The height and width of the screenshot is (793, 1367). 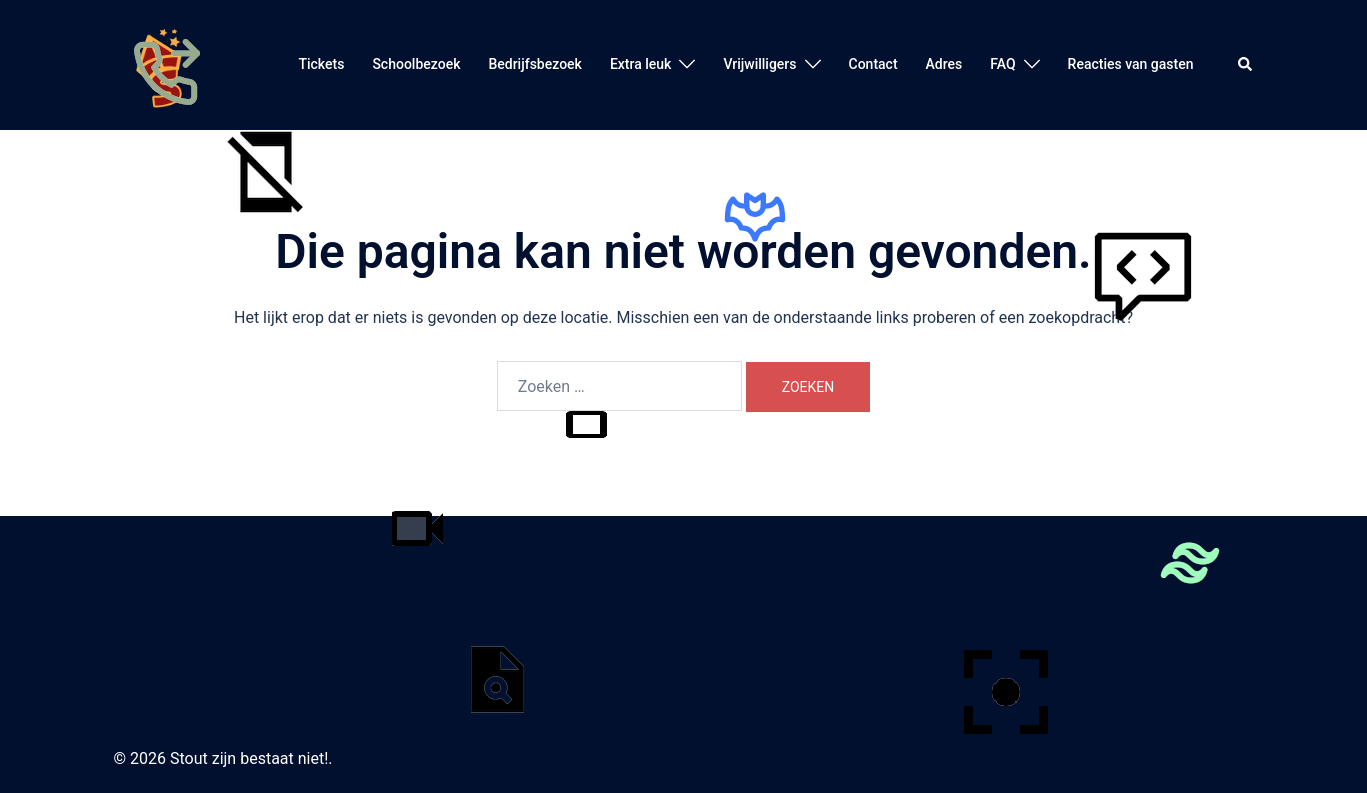 What do you see at coordinates (497, 679) in the screenshot?
I see `scan document for plagiarism` at bounding box center [497, 679].